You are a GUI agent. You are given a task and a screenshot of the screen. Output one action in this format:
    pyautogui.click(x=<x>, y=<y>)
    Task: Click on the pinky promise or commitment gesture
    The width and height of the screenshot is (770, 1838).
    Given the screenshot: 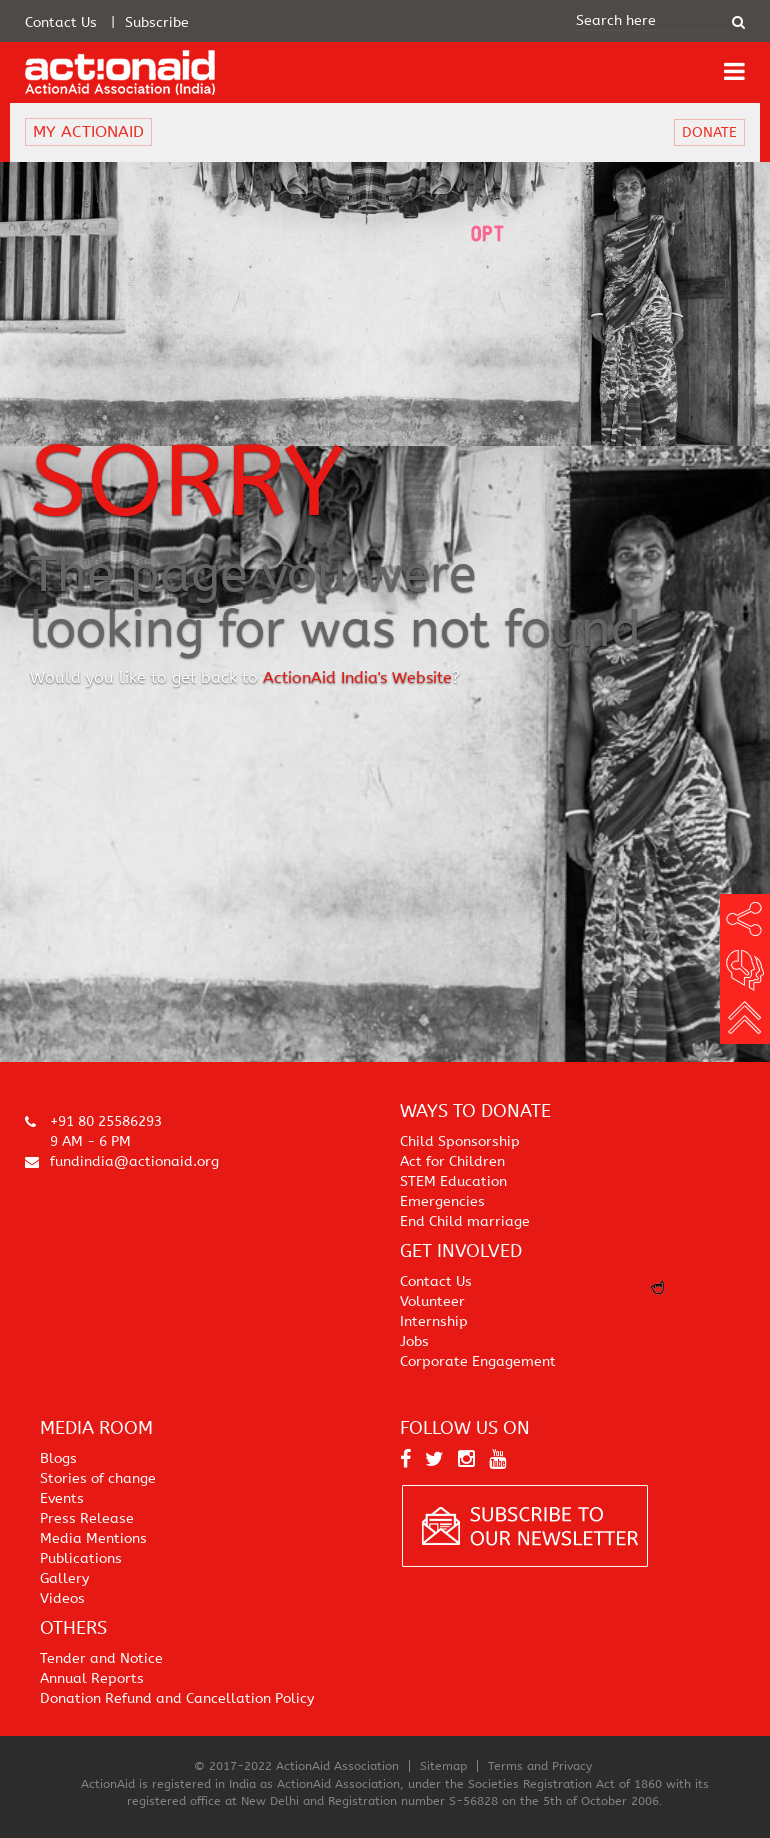 What is the action you would take?
    pyautogui.click(x=657, y=1286)
    